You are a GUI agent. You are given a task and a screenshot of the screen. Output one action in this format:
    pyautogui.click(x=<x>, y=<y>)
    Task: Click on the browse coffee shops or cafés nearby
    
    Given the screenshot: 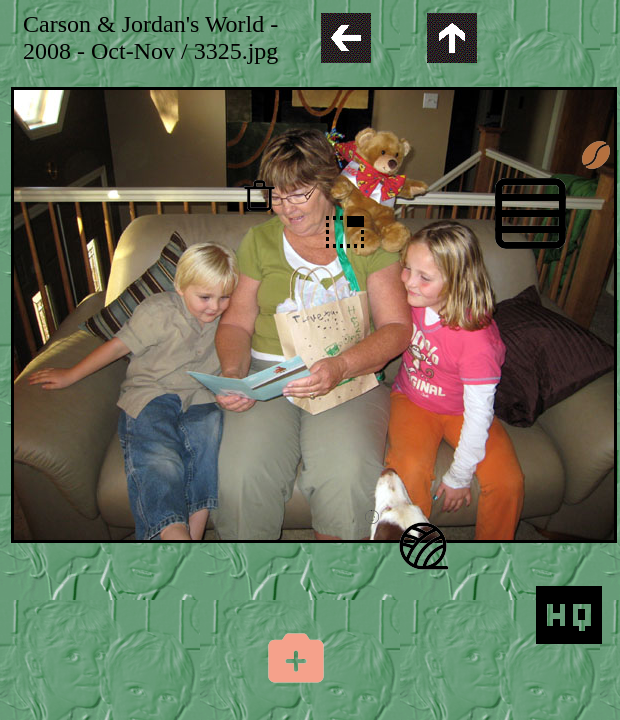 What is the action you would take?
    pyautogui.click(x=596, y=155)
    